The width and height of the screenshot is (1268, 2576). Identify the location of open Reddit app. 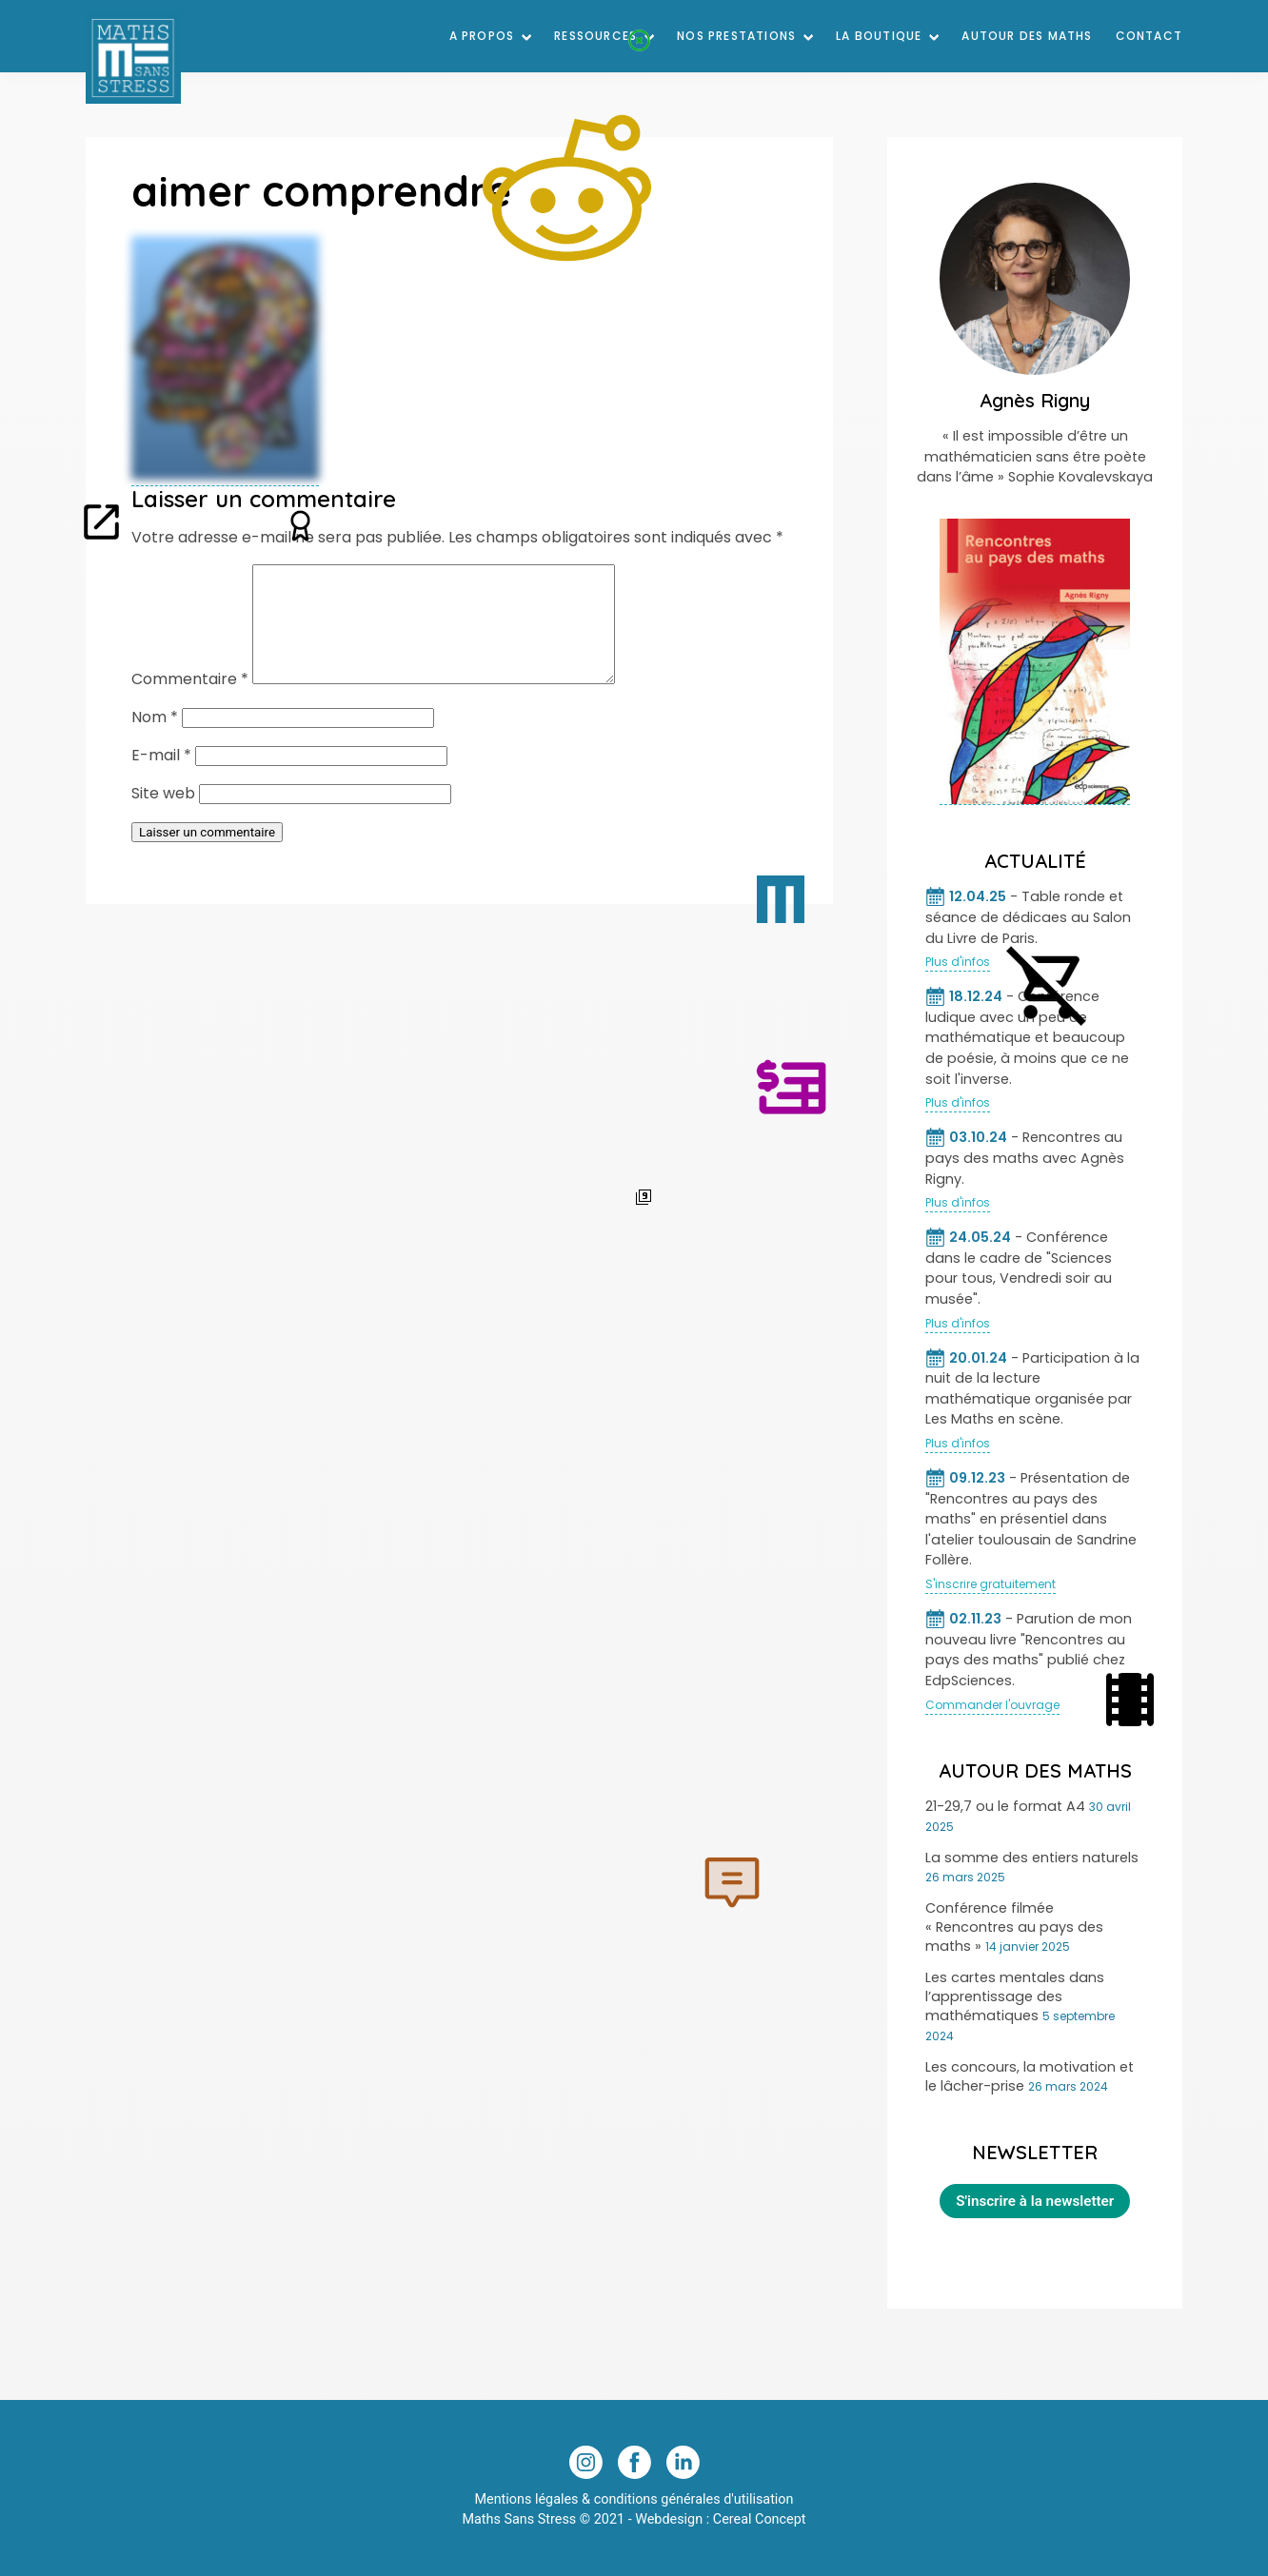
(566, 187).